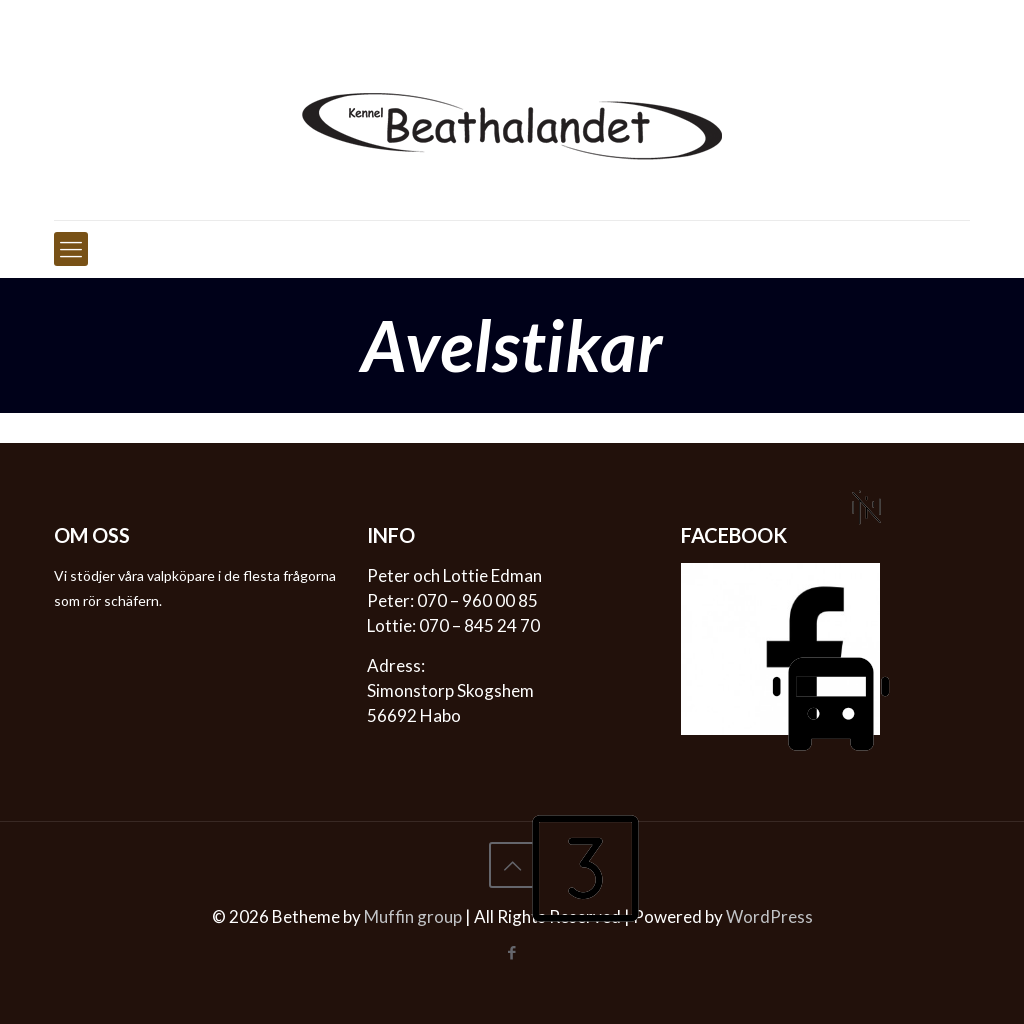 Image resolution: width=1024 pixels, height=1024 pixels. Describe the element at coordinates (866, 507) in the screenshot. I see `mute or disable audio input` at that location.